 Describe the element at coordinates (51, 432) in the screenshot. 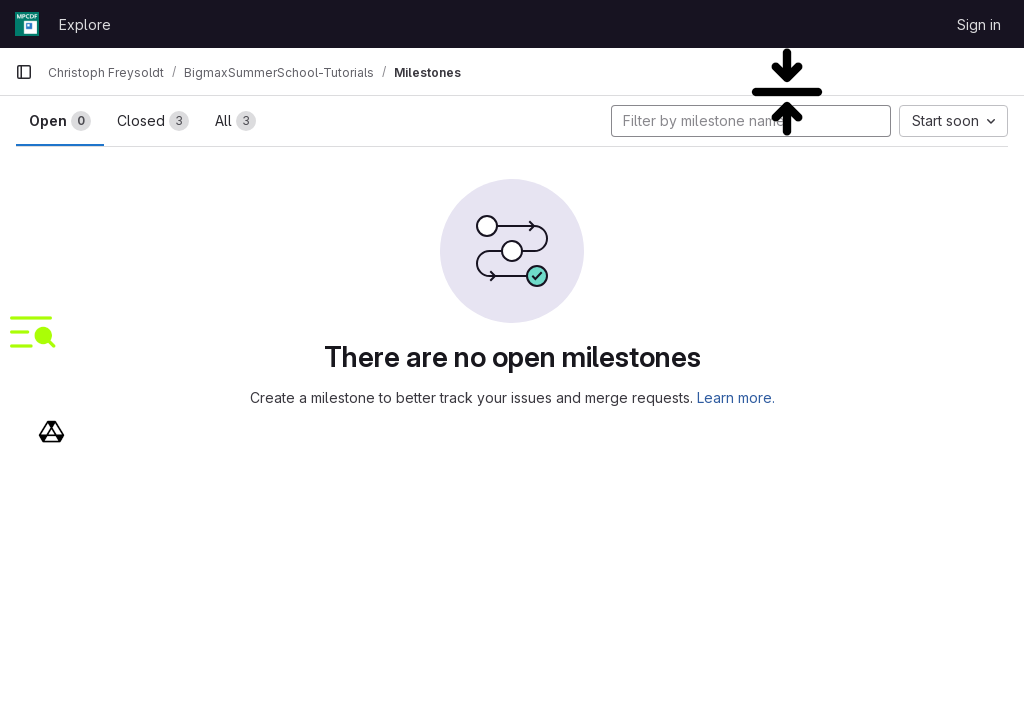

I see `open google drive` at that location.